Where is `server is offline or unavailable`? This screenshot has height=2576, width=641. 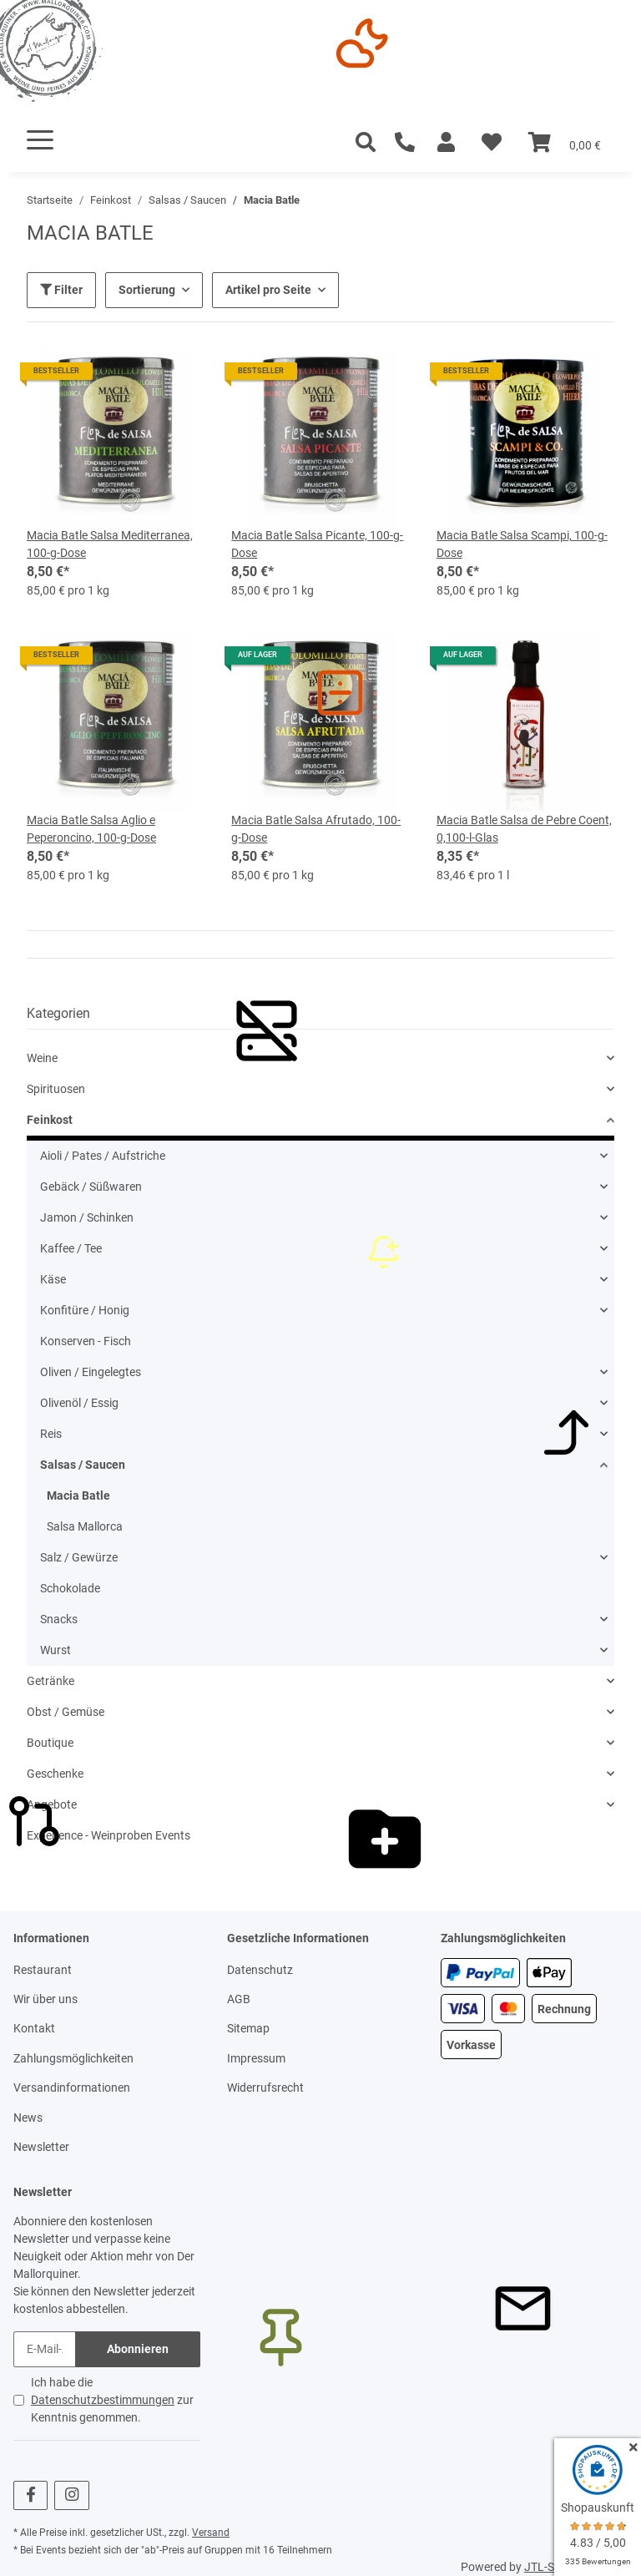 server is offline or unavailable is located at coordinates (266, 1030).